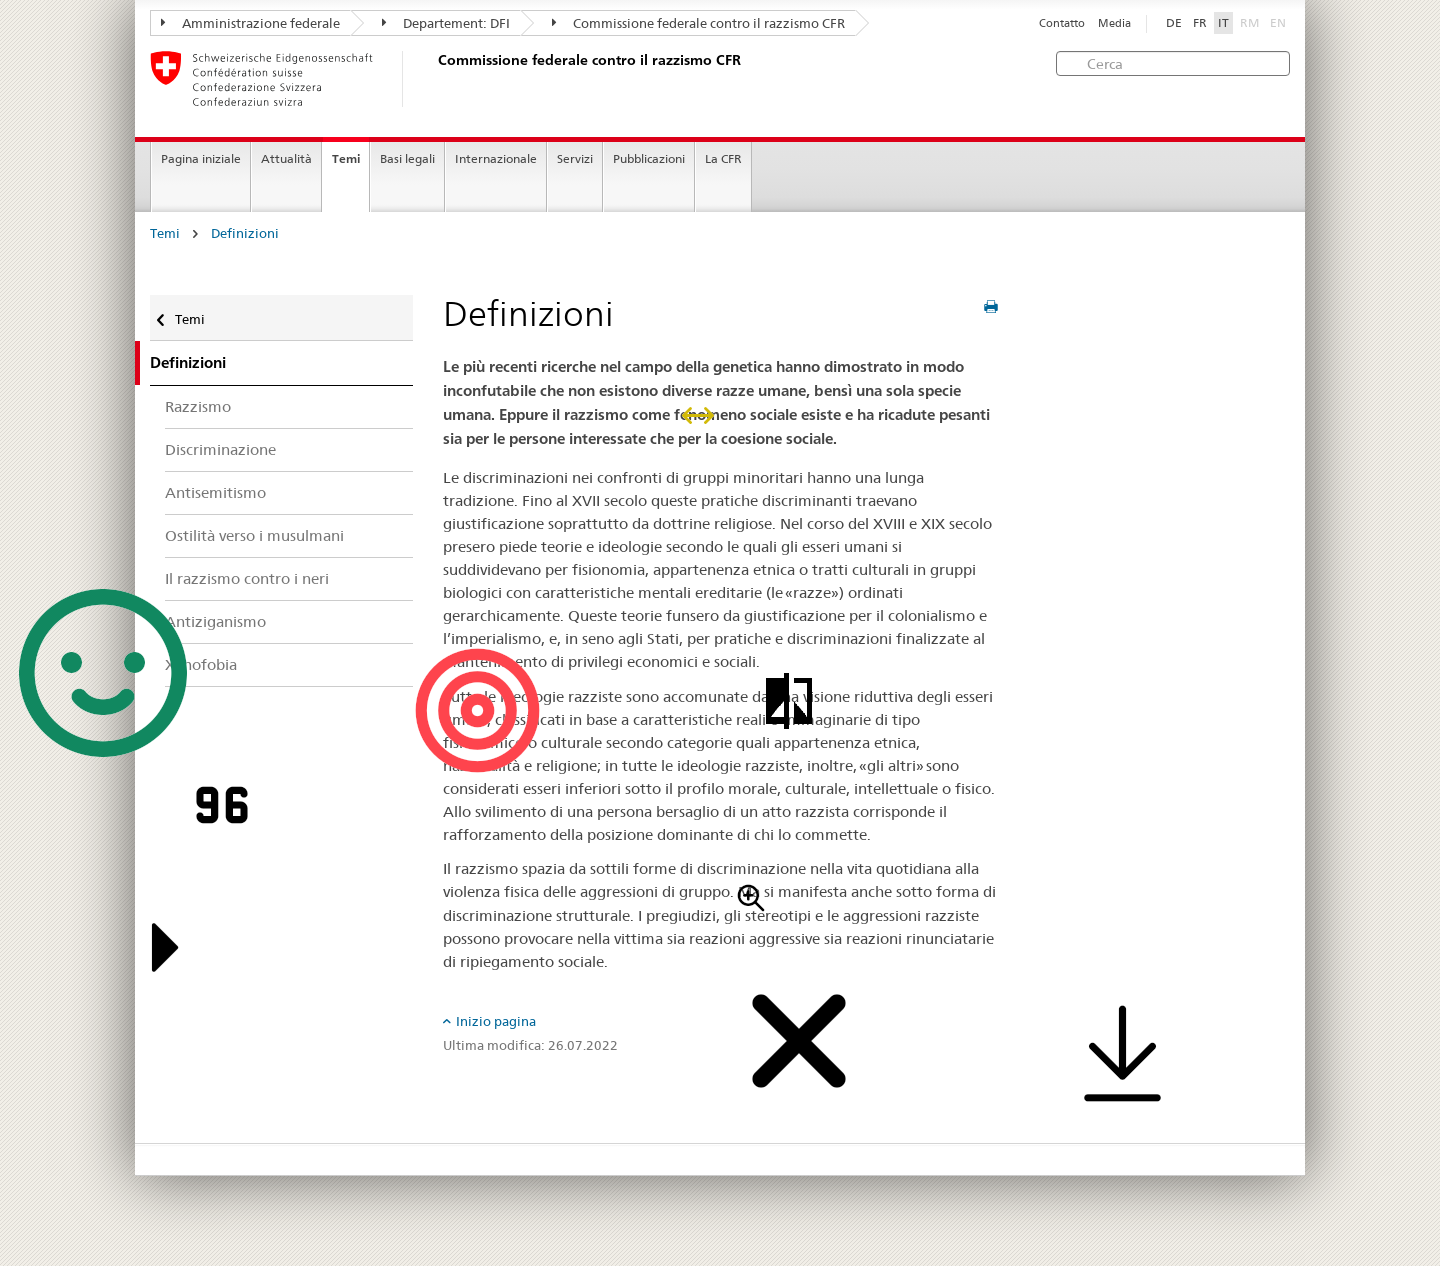  Describe the element at coordinates (222, 805) in the screenshot. I see `displays the number 96 as a label or count indicator` at that location.